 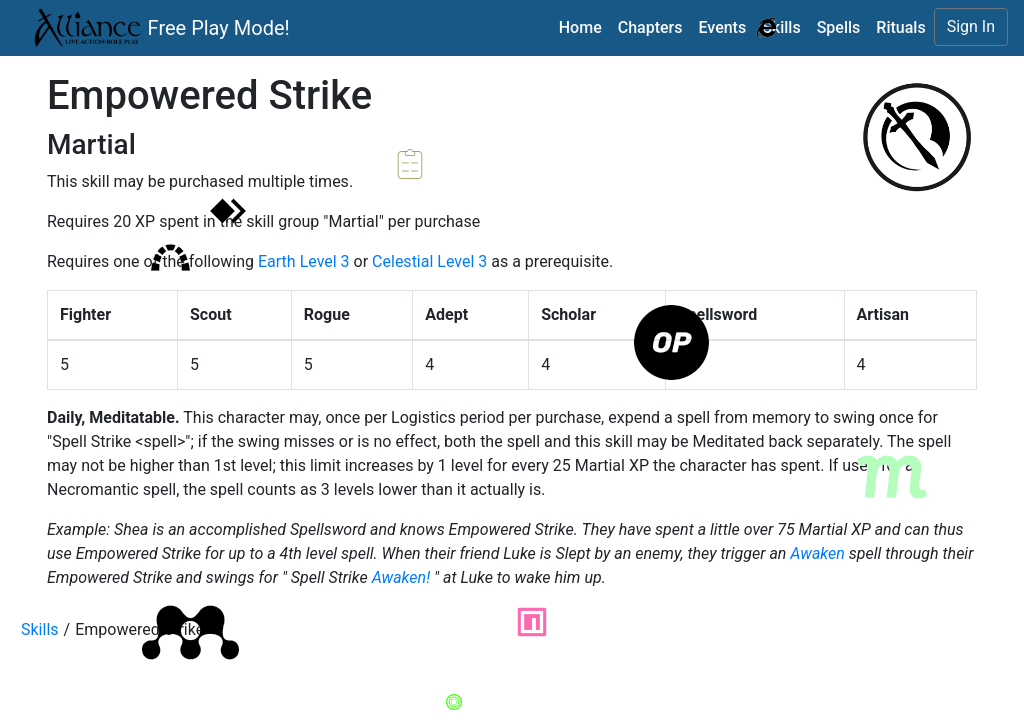 I want to click on open Internet Explorer browser, so click(x=767, y=28).